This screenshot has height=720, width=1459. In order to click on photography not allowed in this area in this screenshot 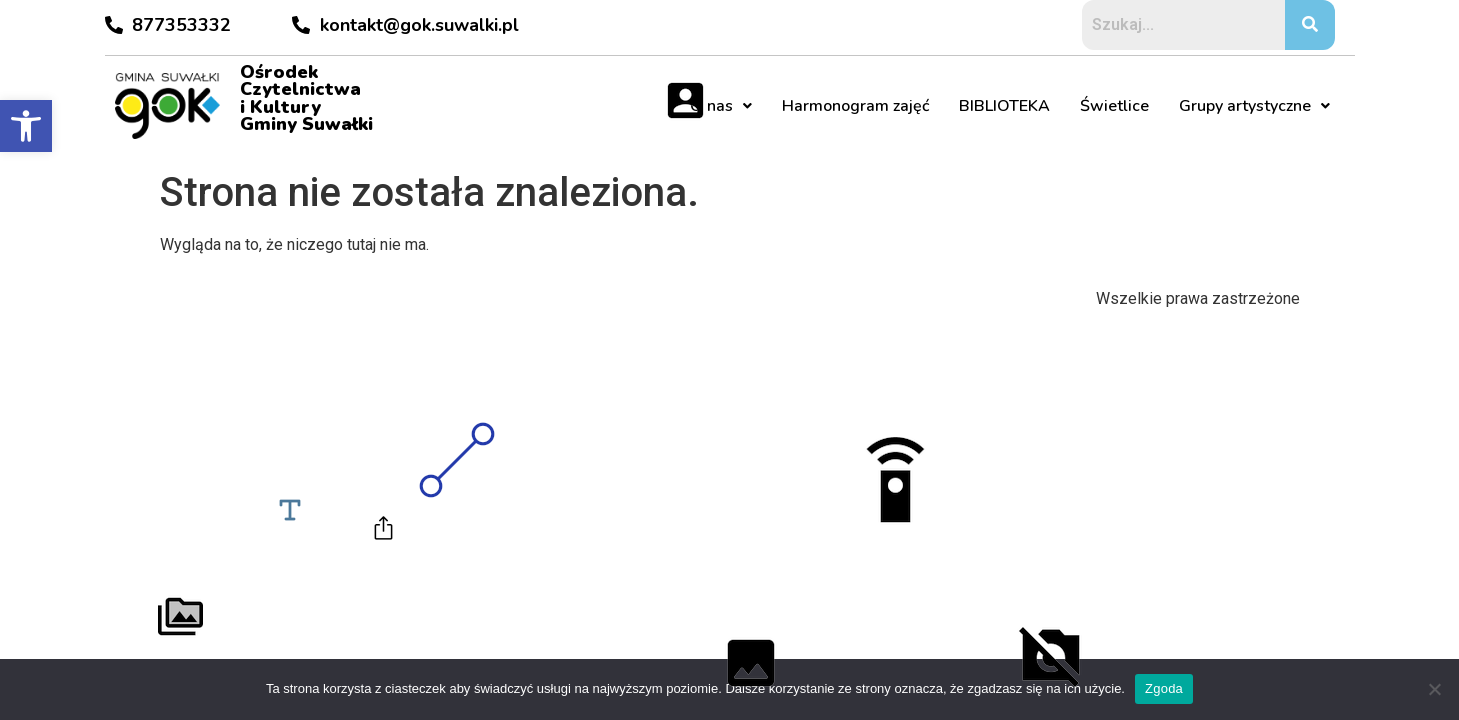, I will do `click(1051, 655)`.